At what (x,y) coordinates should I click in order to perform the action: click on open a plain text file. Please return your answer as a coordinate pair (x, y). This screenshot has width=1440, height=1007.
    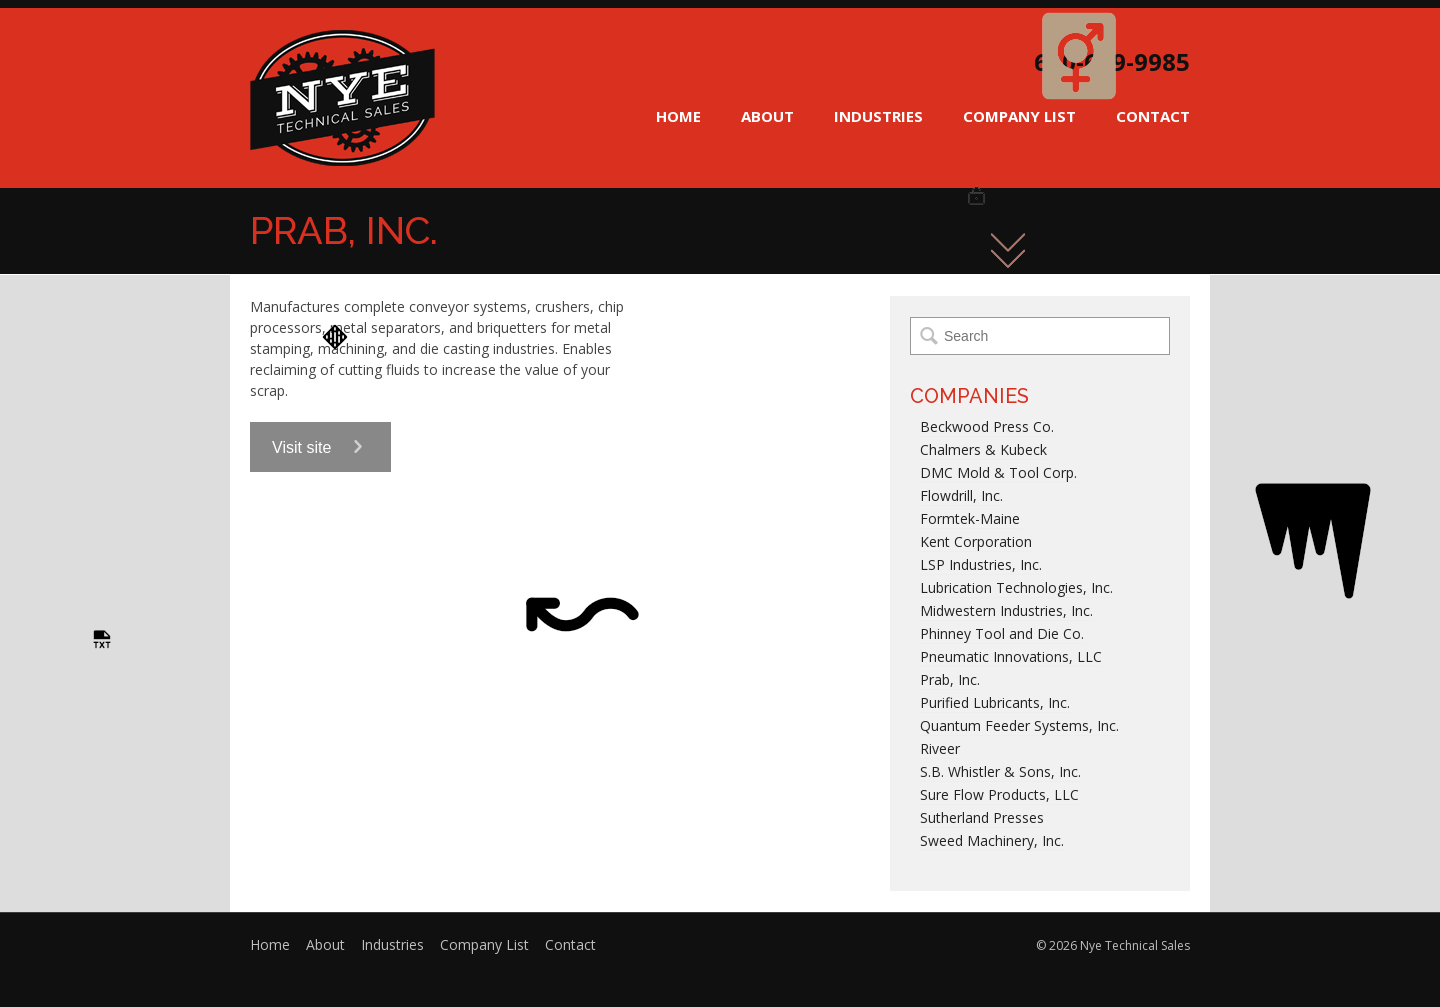
    Looking at the image, I should click on (102, 640).